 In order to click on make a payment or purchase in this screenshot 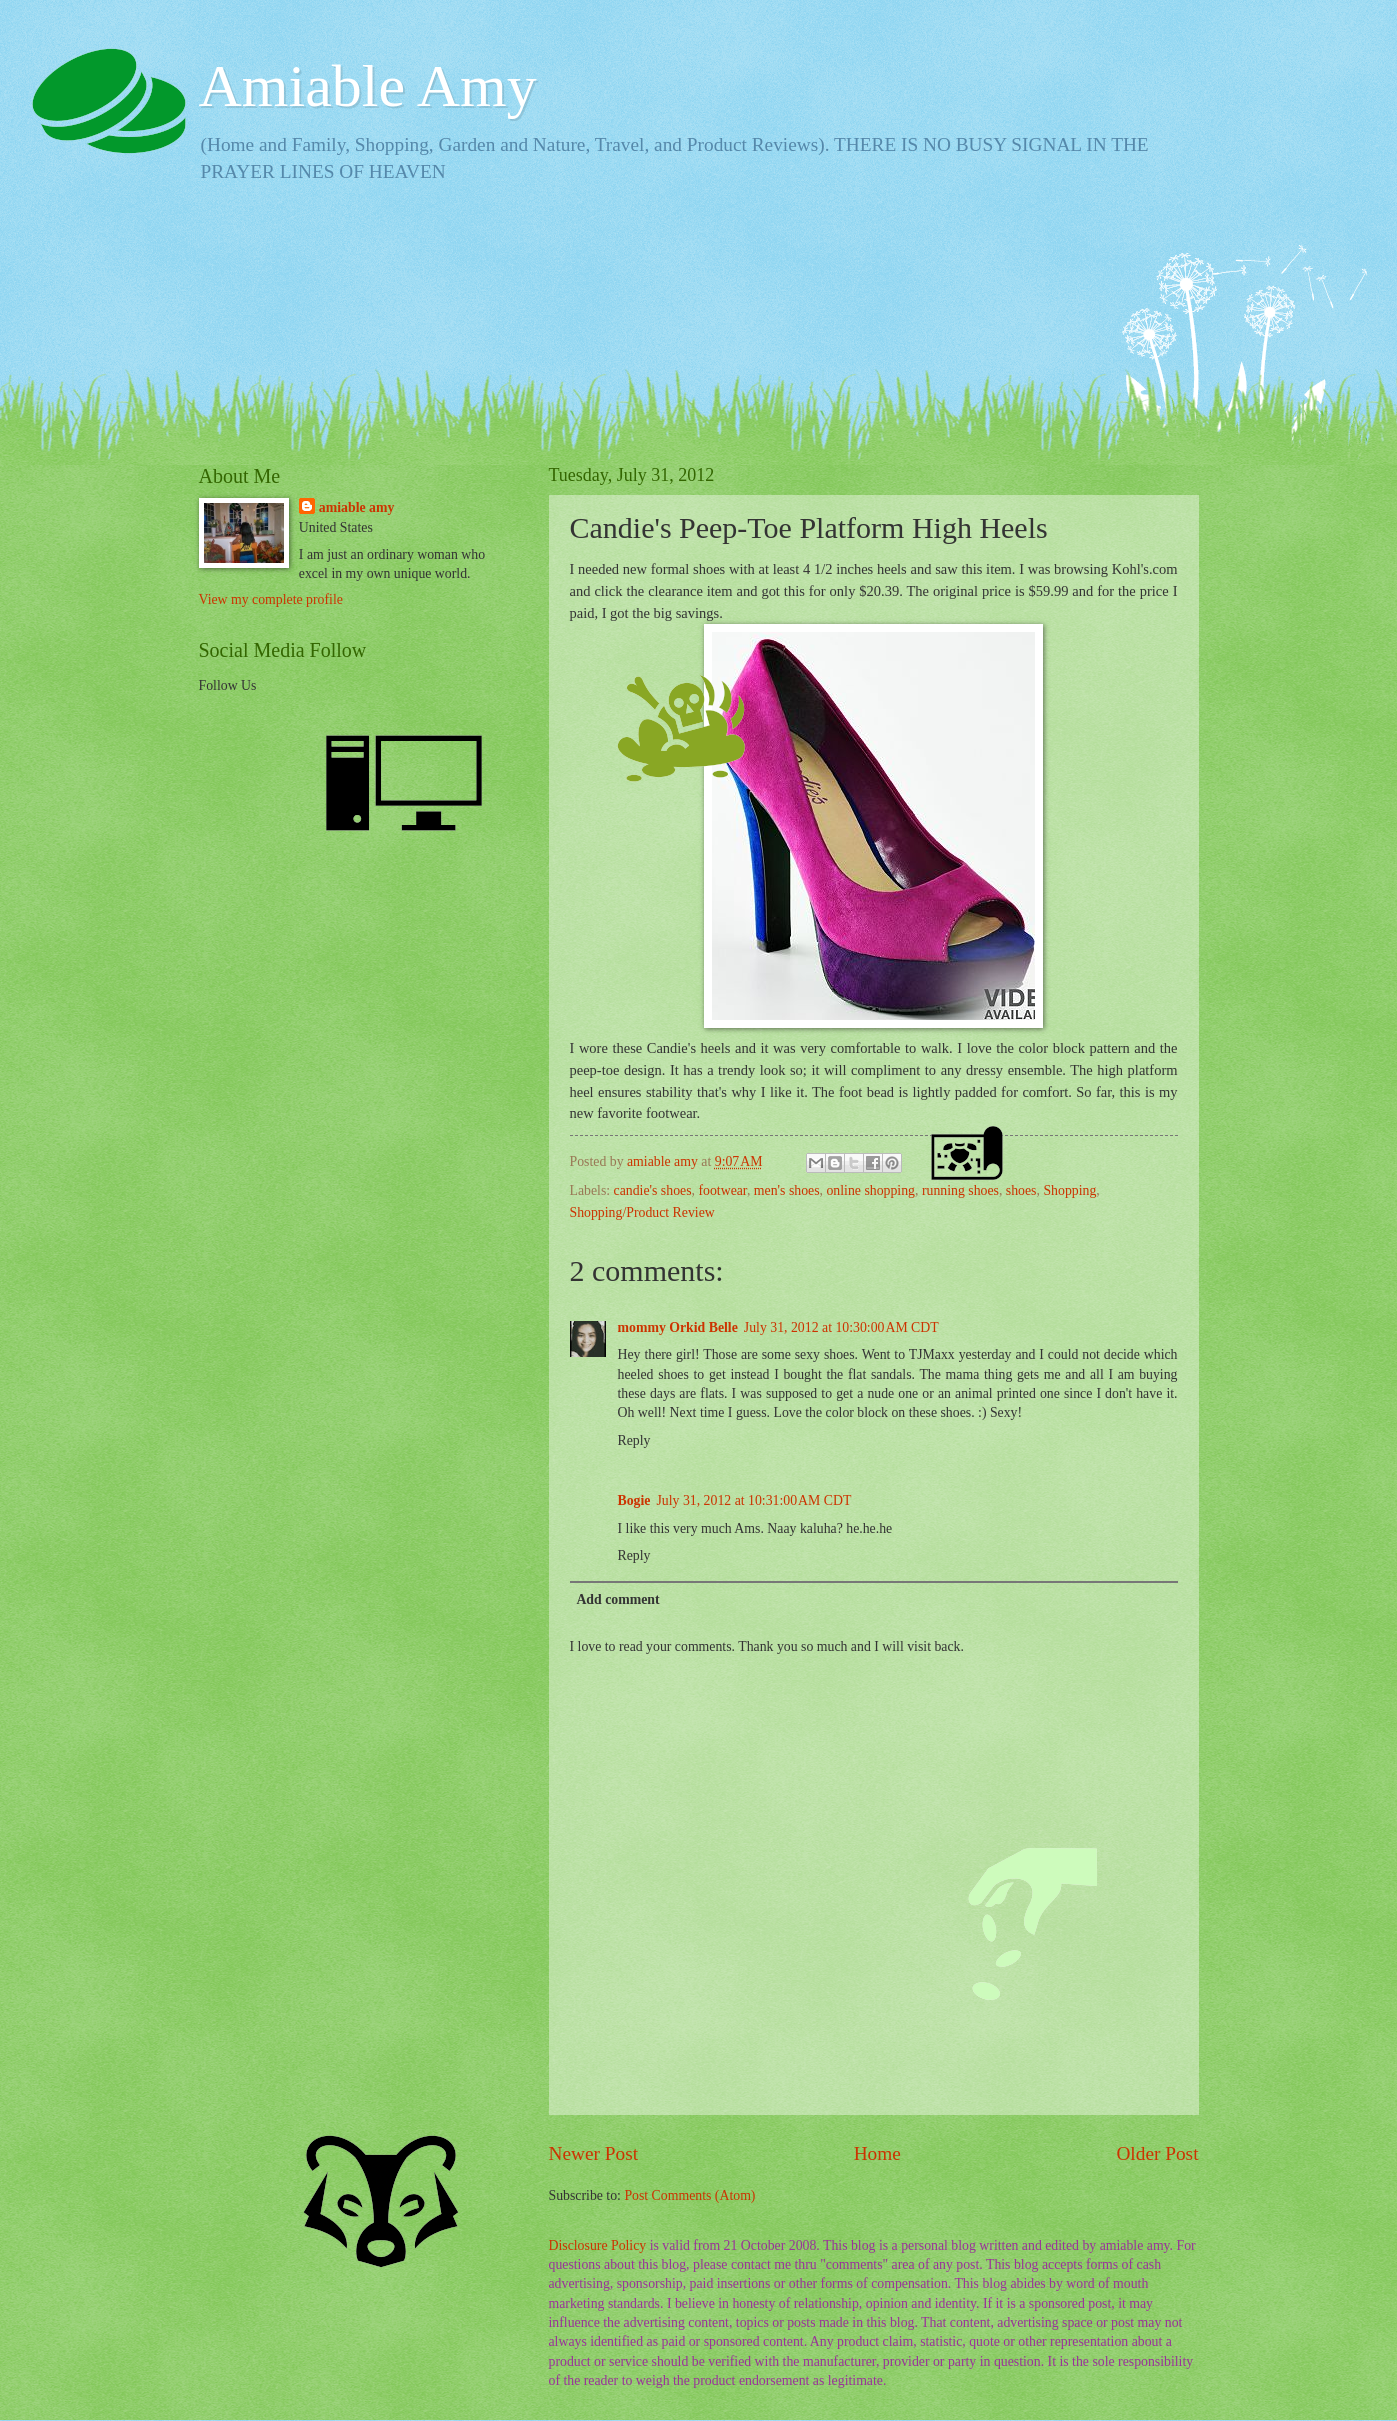, I will do `click(1017, 1925)`.